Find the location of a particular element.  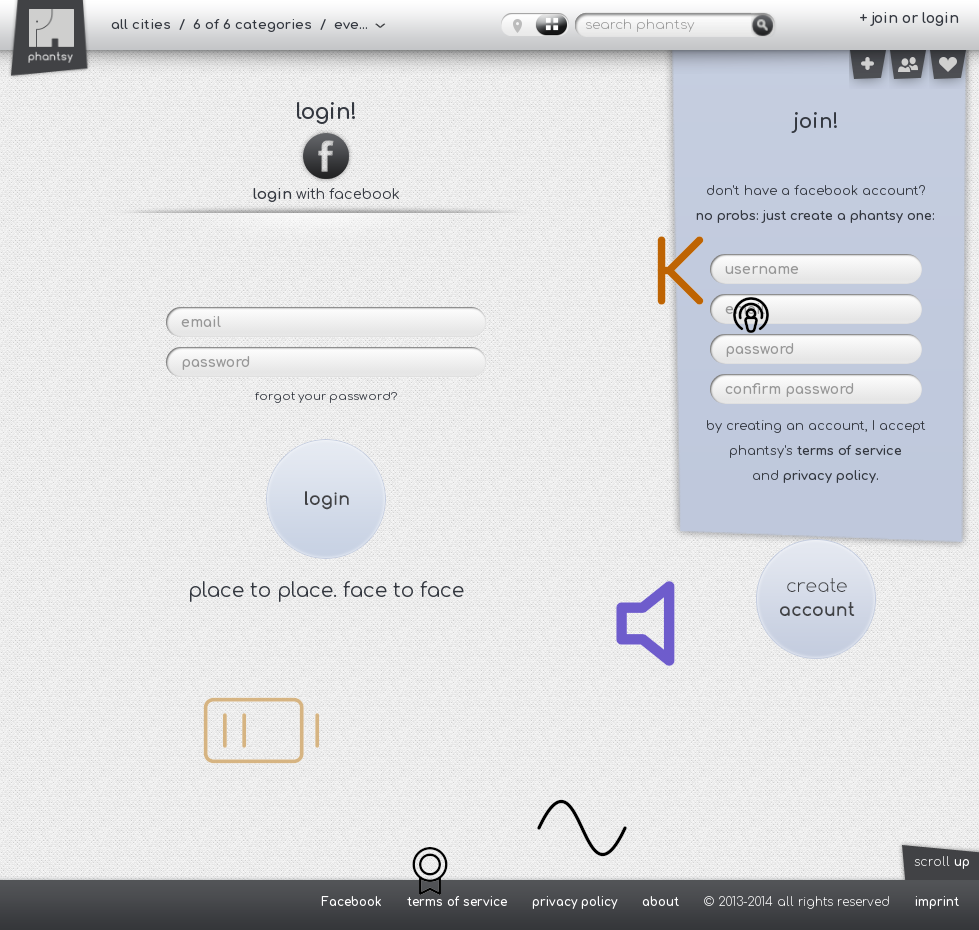

indicates medium battery level is located at coordinates (259, 730).